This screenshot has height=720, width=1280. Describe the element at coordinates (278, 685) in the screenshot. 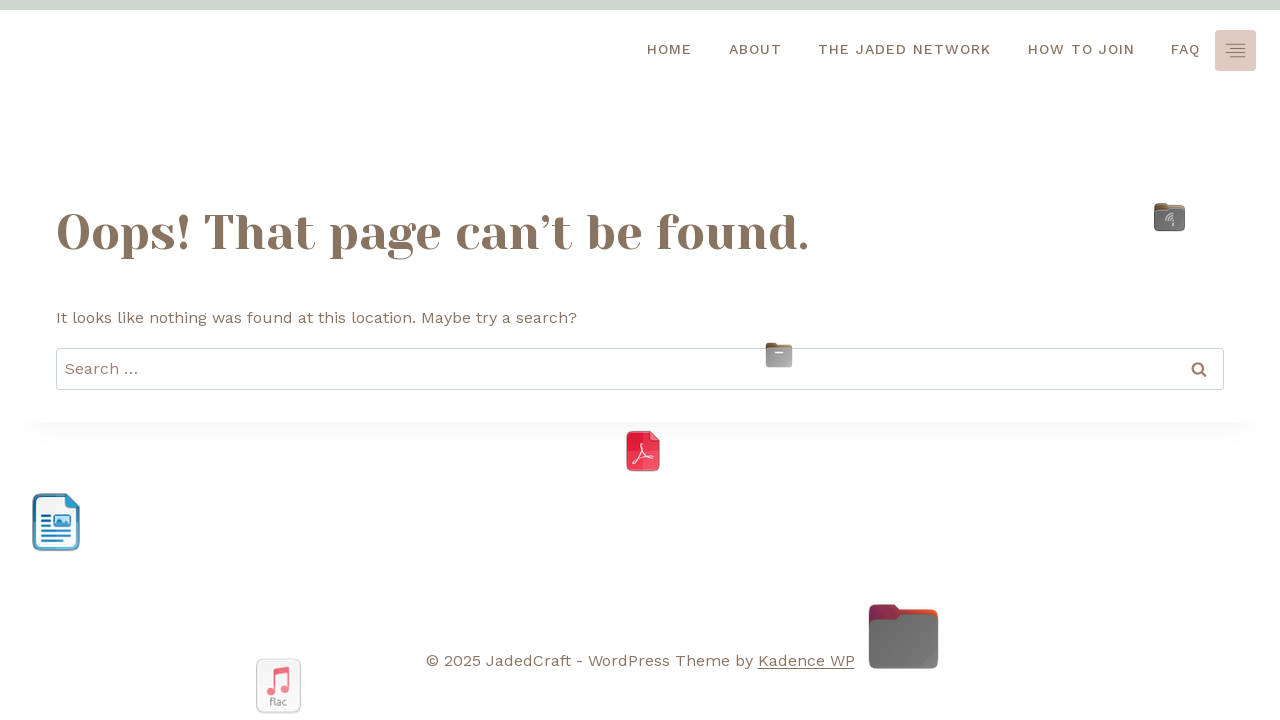

I see `flac audio file in ogg container format` at that location.